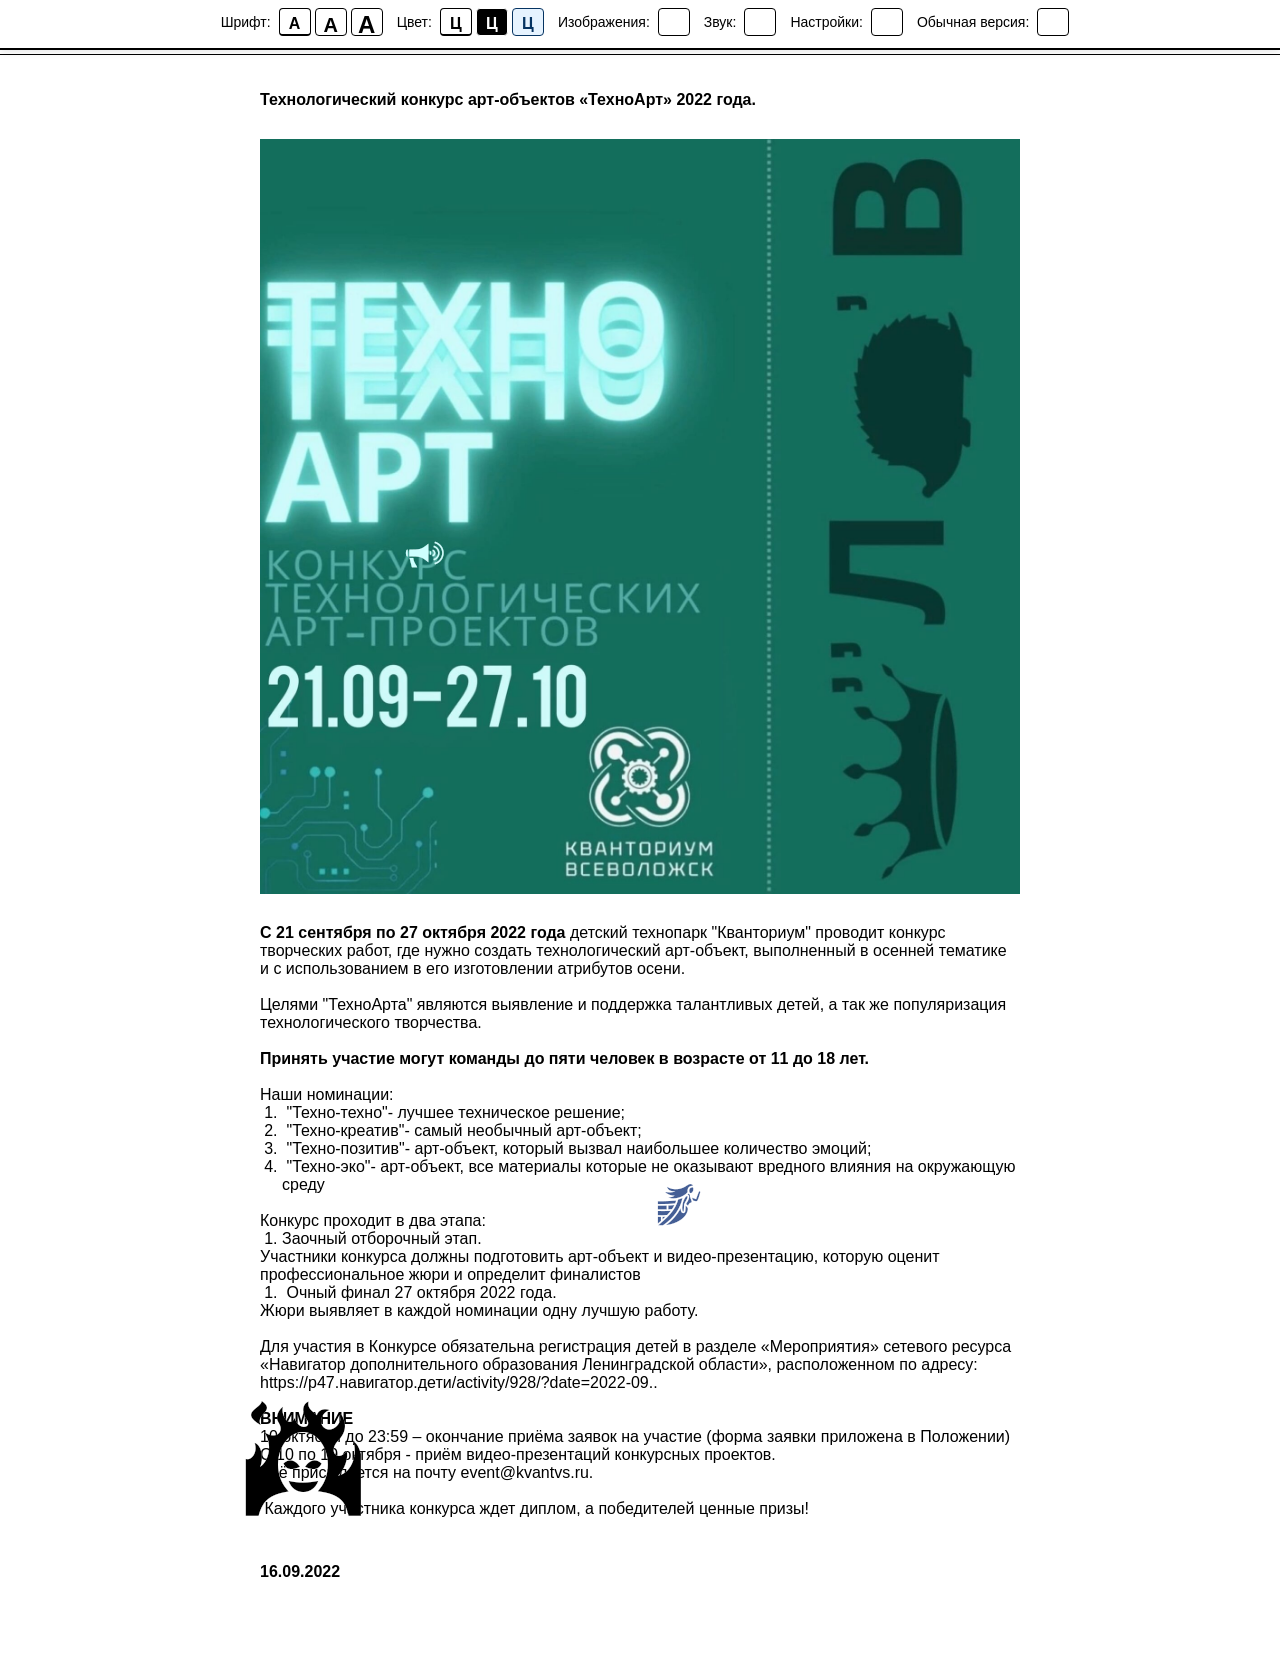 The width and height of the screenshot is (1280, 1656). What do you see at coordinates (424, 553) in the screenshot?
I see `make an announcement or broadcast` at bounding box center [424, 553].